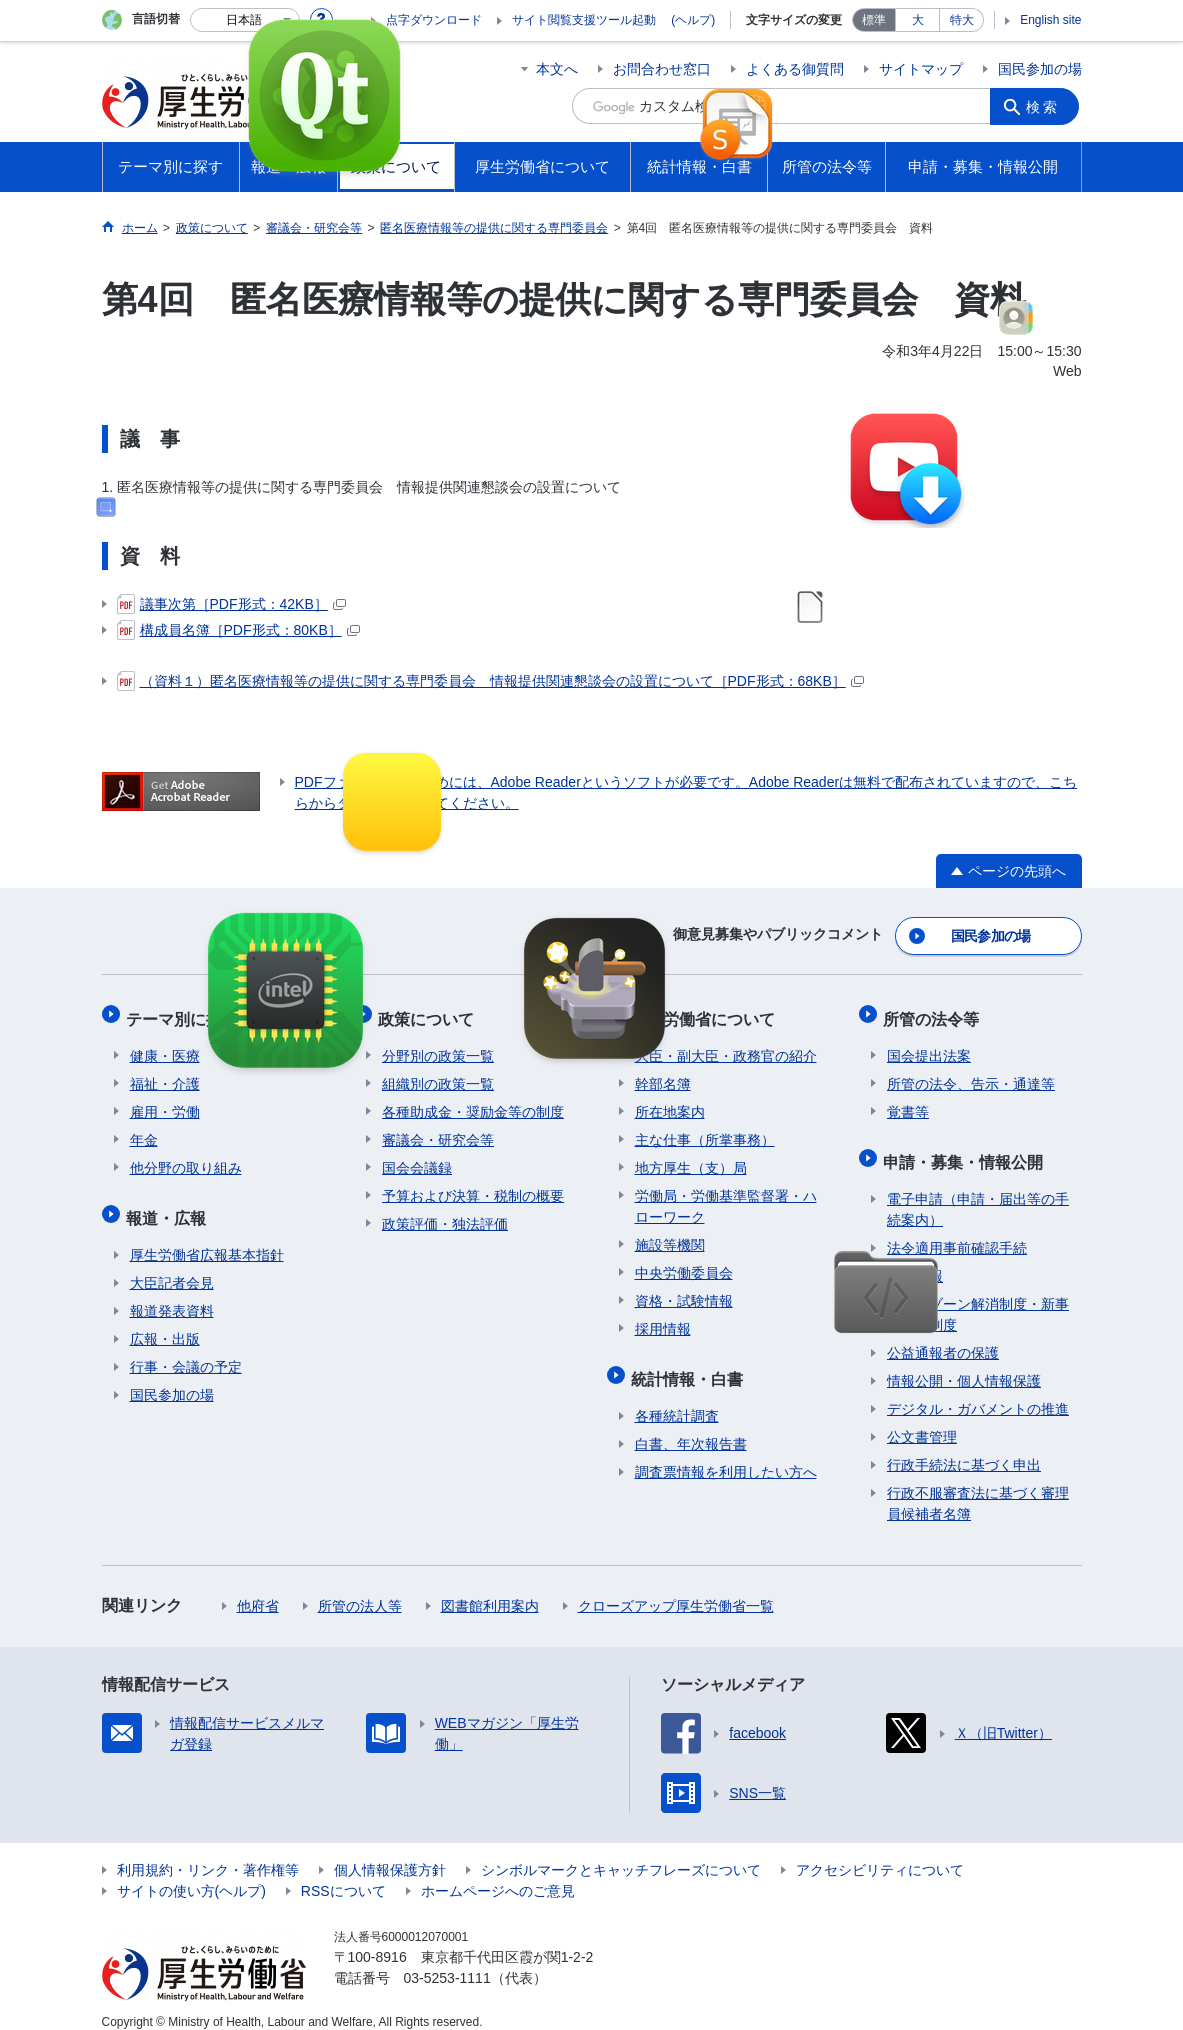 The width and height of the screenshot is (1183, 2030). I want to click on open your code projects folder, so click(886, 1292).